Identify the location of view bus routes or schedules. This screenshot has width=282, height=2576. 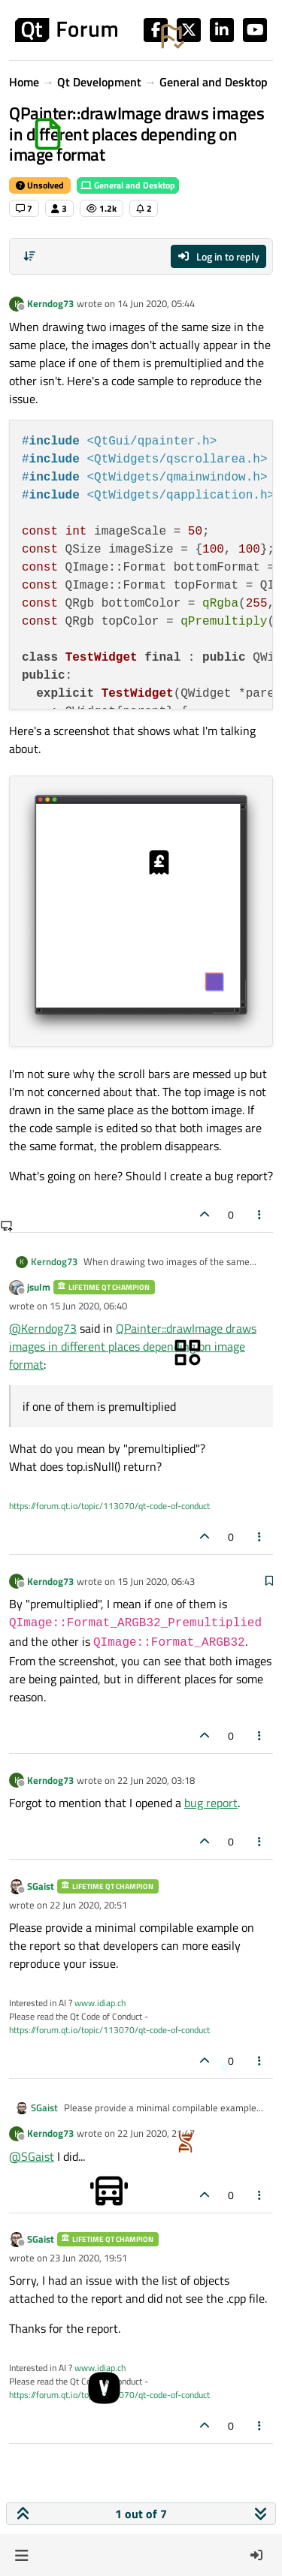
(109, 2191).